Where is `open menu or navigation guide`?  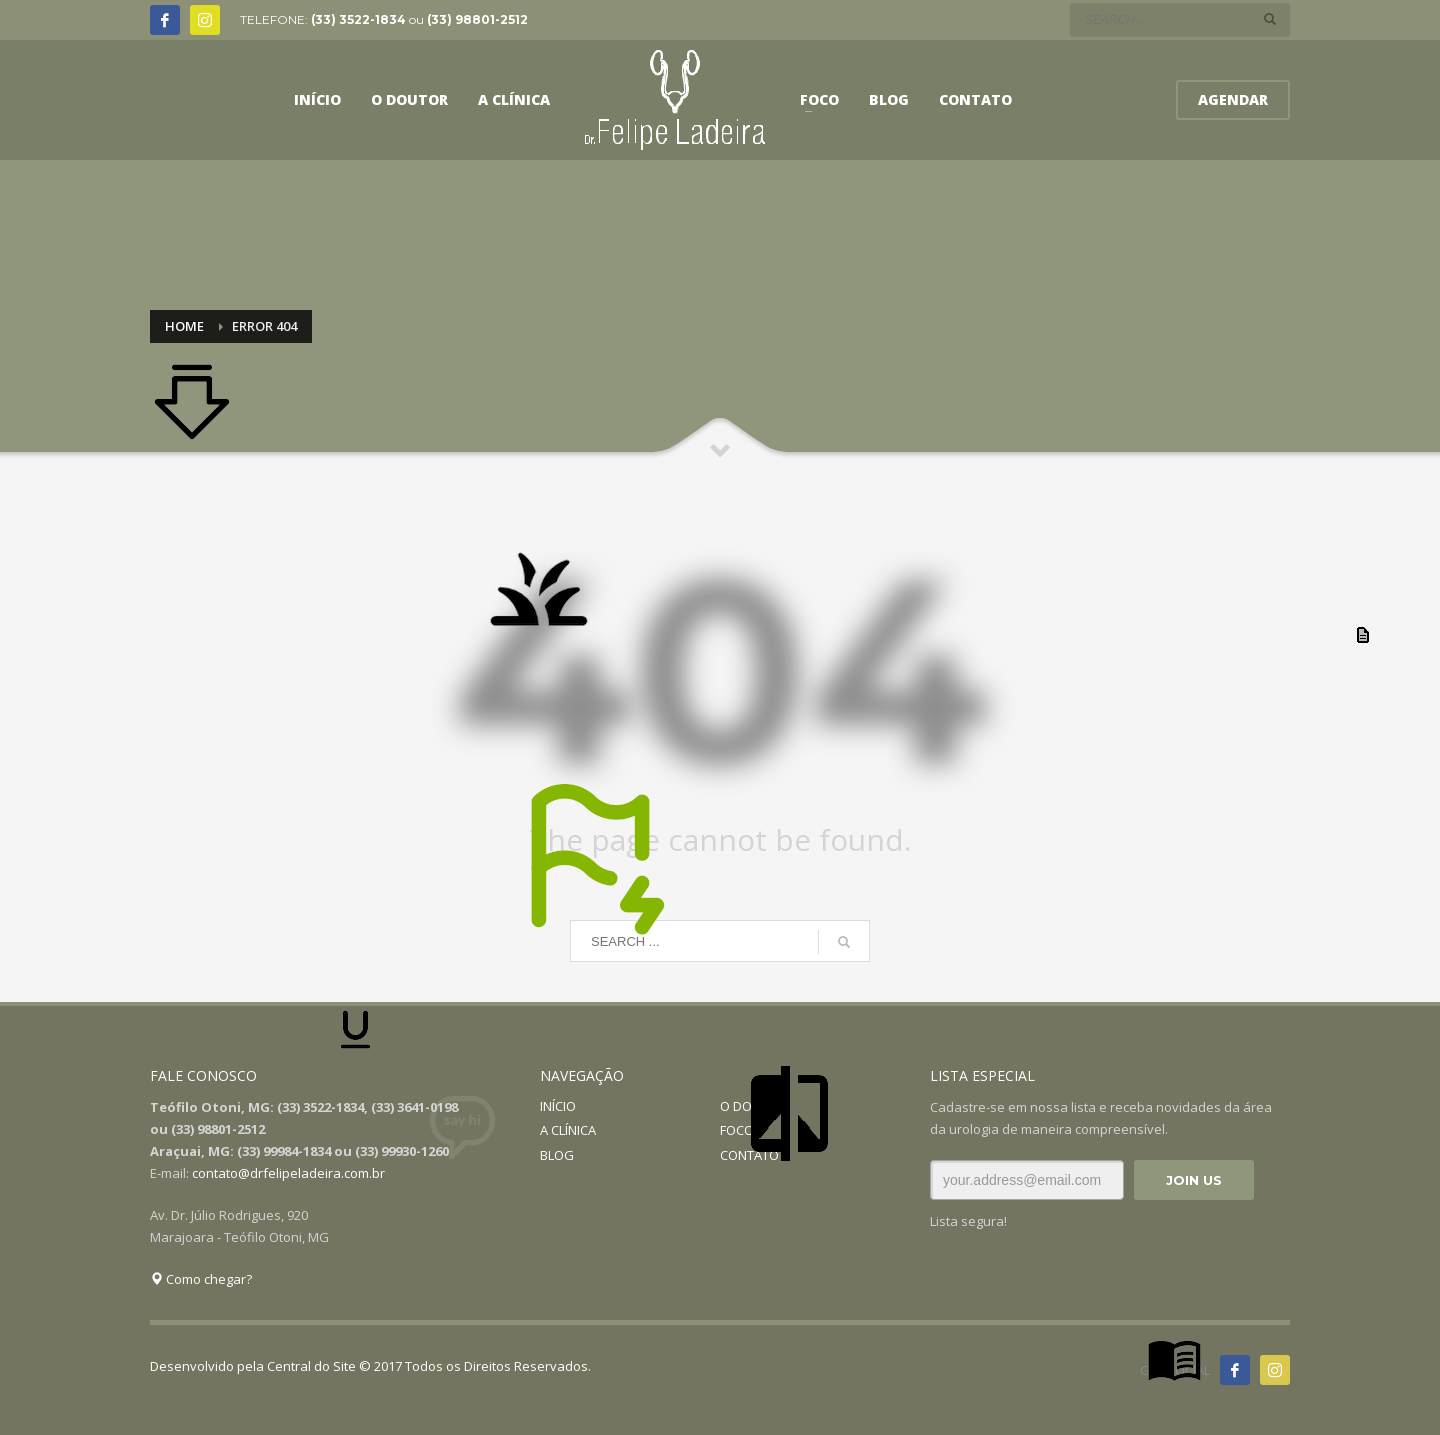 open menu or navigation guide is located at coordinates (1174, 1358).